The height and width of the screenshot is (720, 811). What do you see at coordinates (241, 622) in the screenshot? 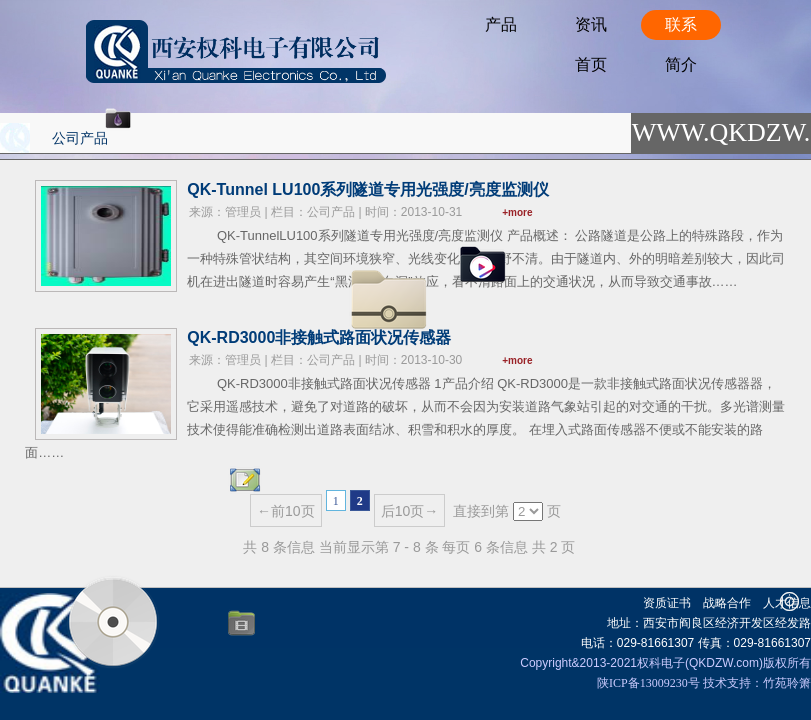
I see `open your videos folder` at bounding box center [241, 622].